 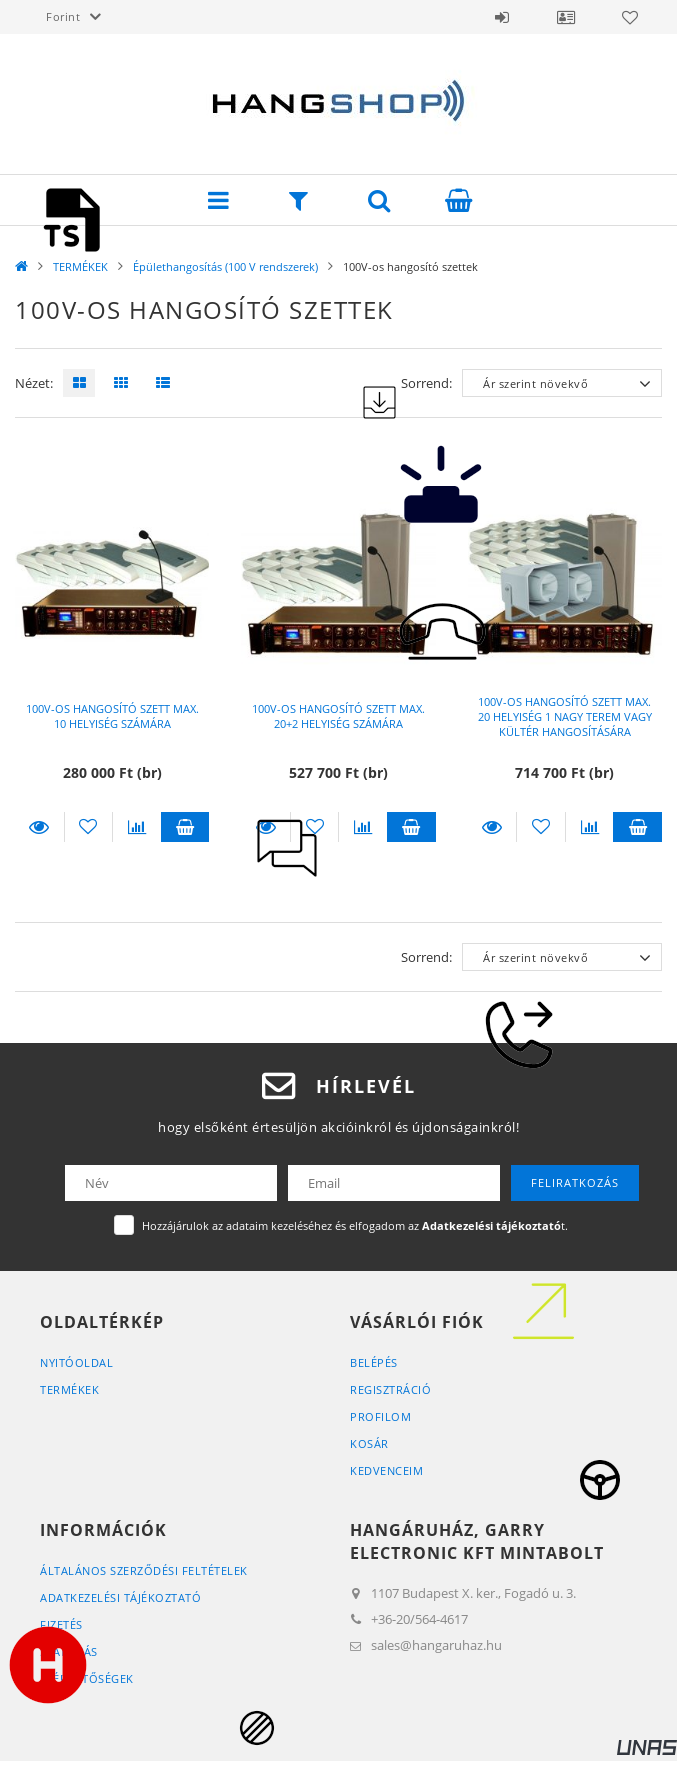 What do you see at coordinates (442, 631) in the screenshot?
I see `end the current call` at bounding box center [442, 631].